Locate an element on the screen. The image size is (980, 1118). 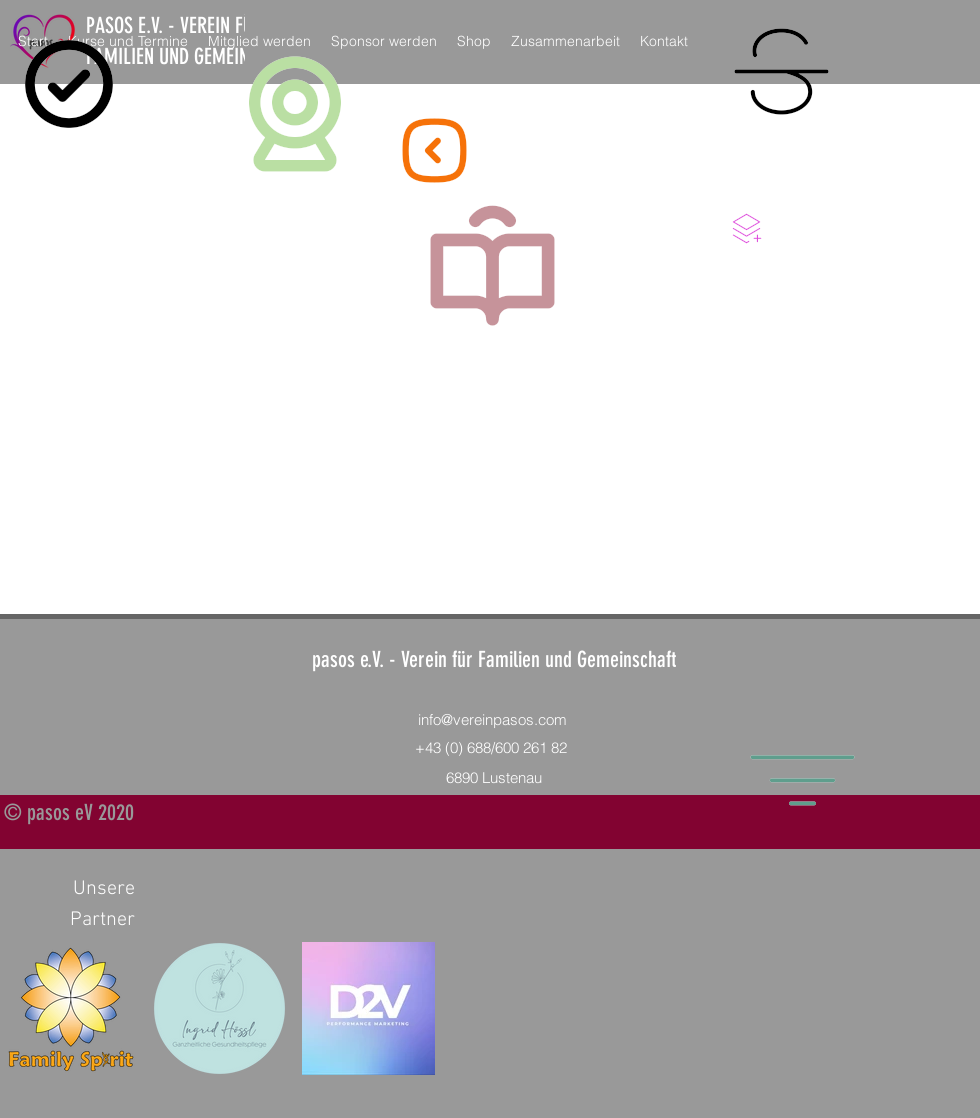
filter or sort content is located at coordinates (802, 776).